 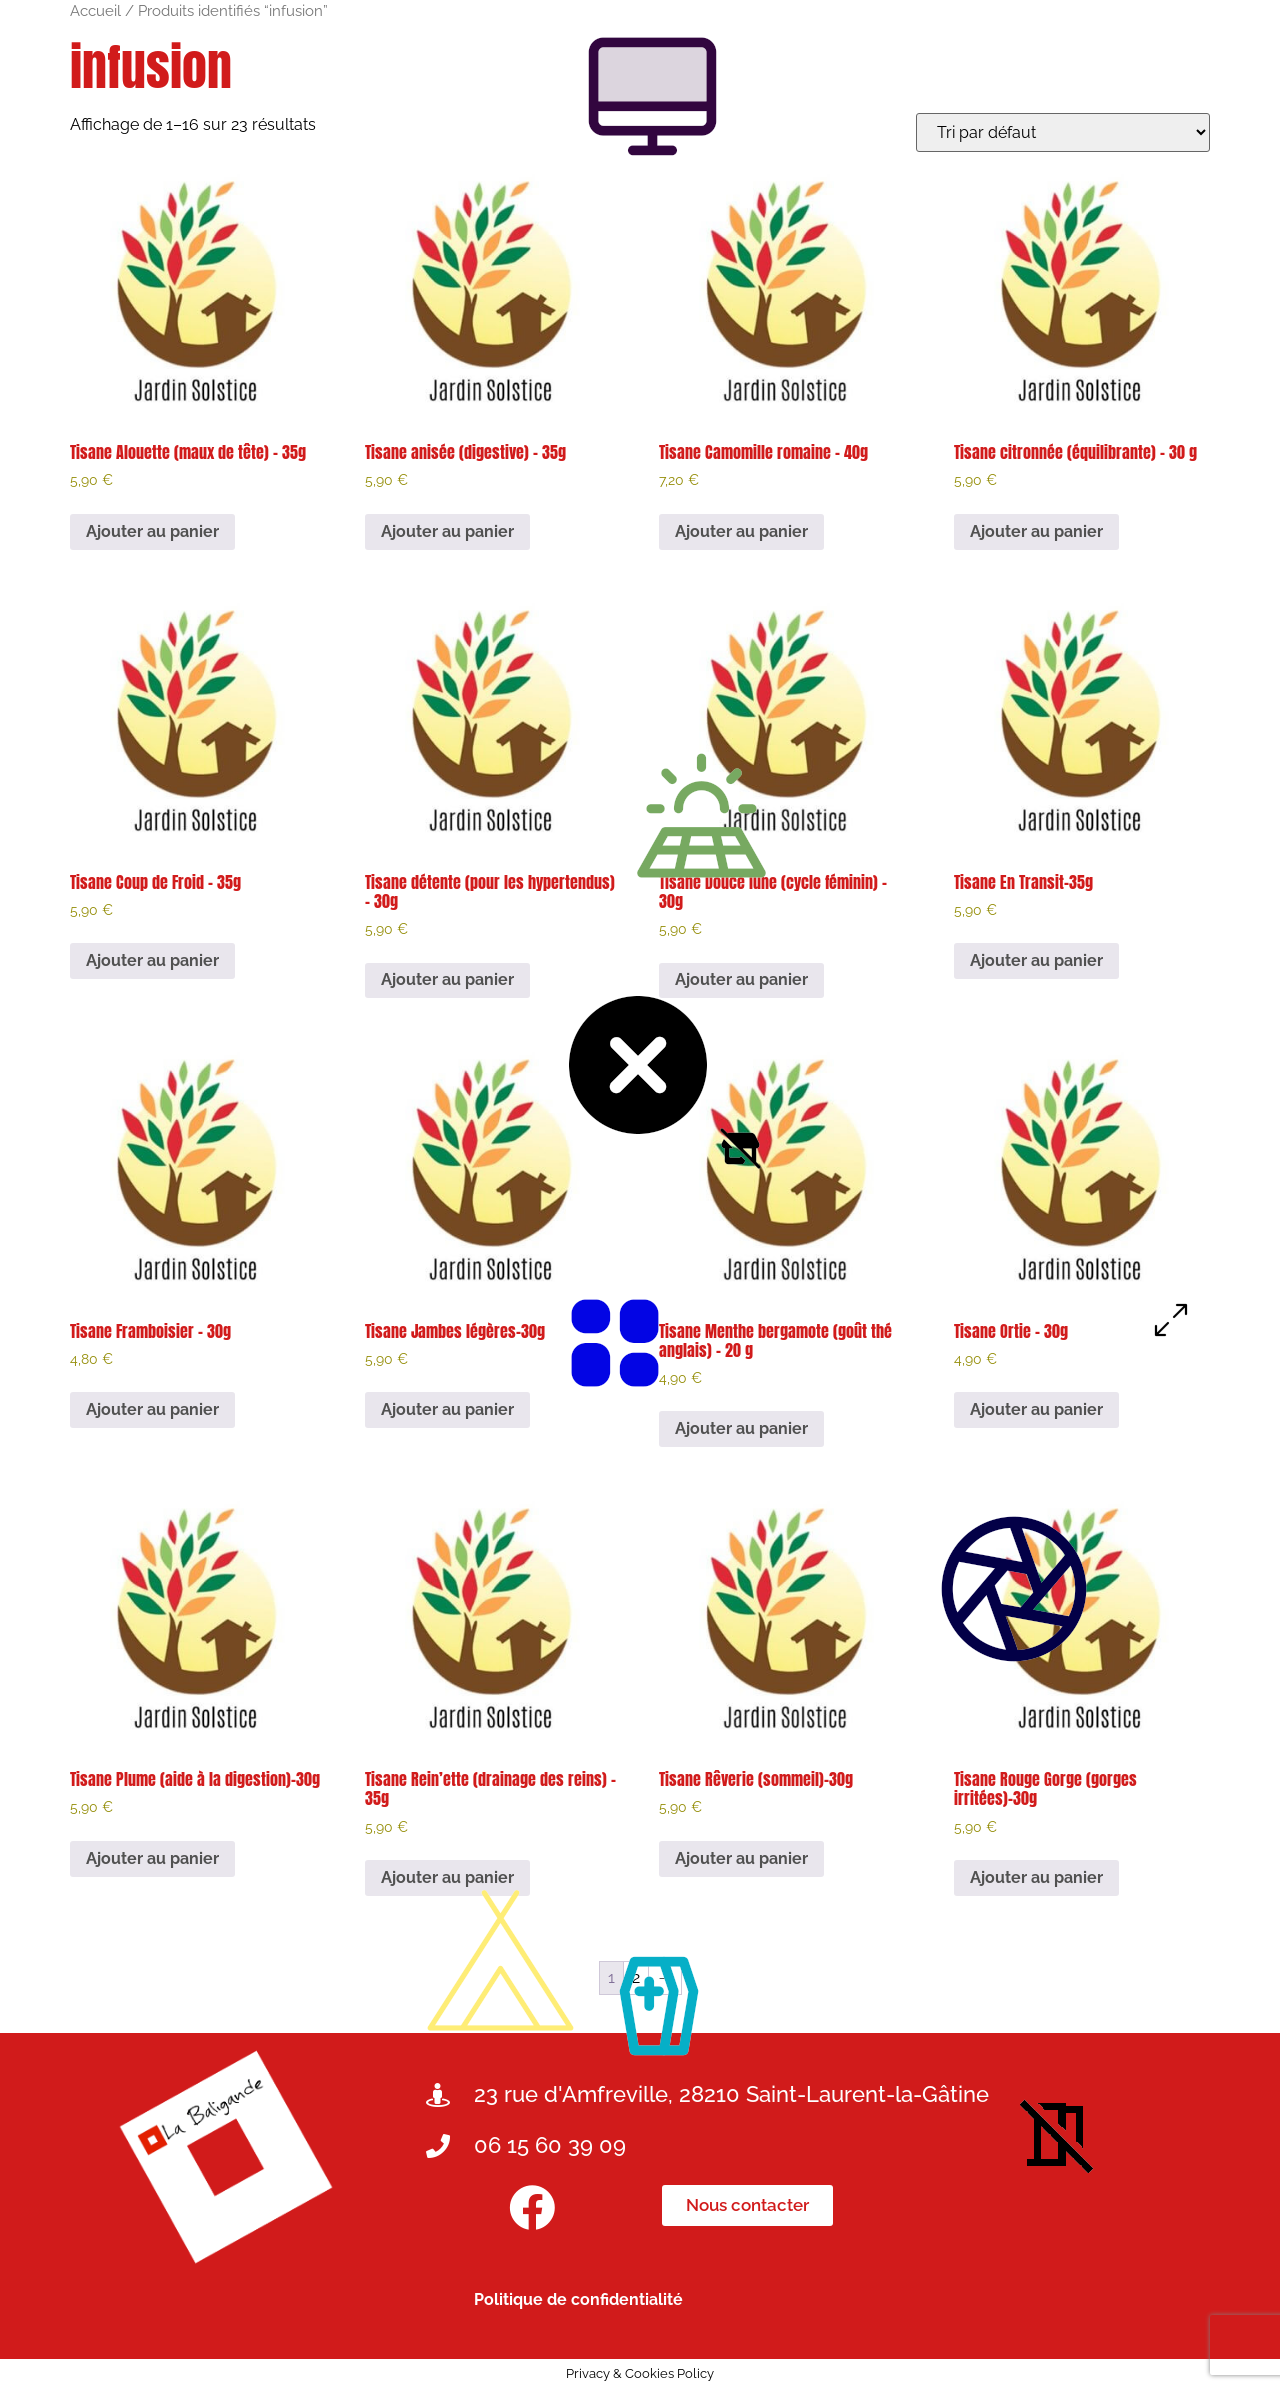 What do you see at coordinates (652, 91) in the screenshot?
I see `switch to desktop view` at bounding box center [652, 91].